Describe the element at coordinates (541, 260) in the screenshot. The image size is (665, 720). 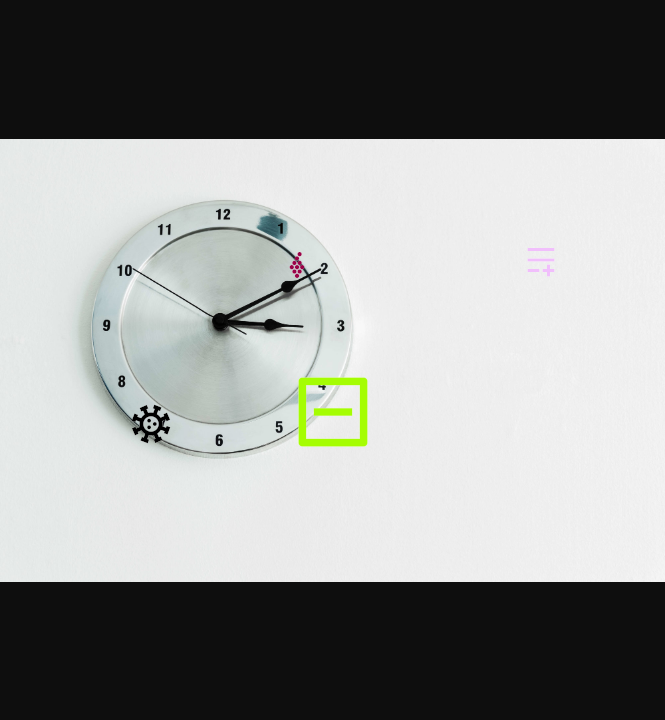
I see `add a new menu item` at that location.